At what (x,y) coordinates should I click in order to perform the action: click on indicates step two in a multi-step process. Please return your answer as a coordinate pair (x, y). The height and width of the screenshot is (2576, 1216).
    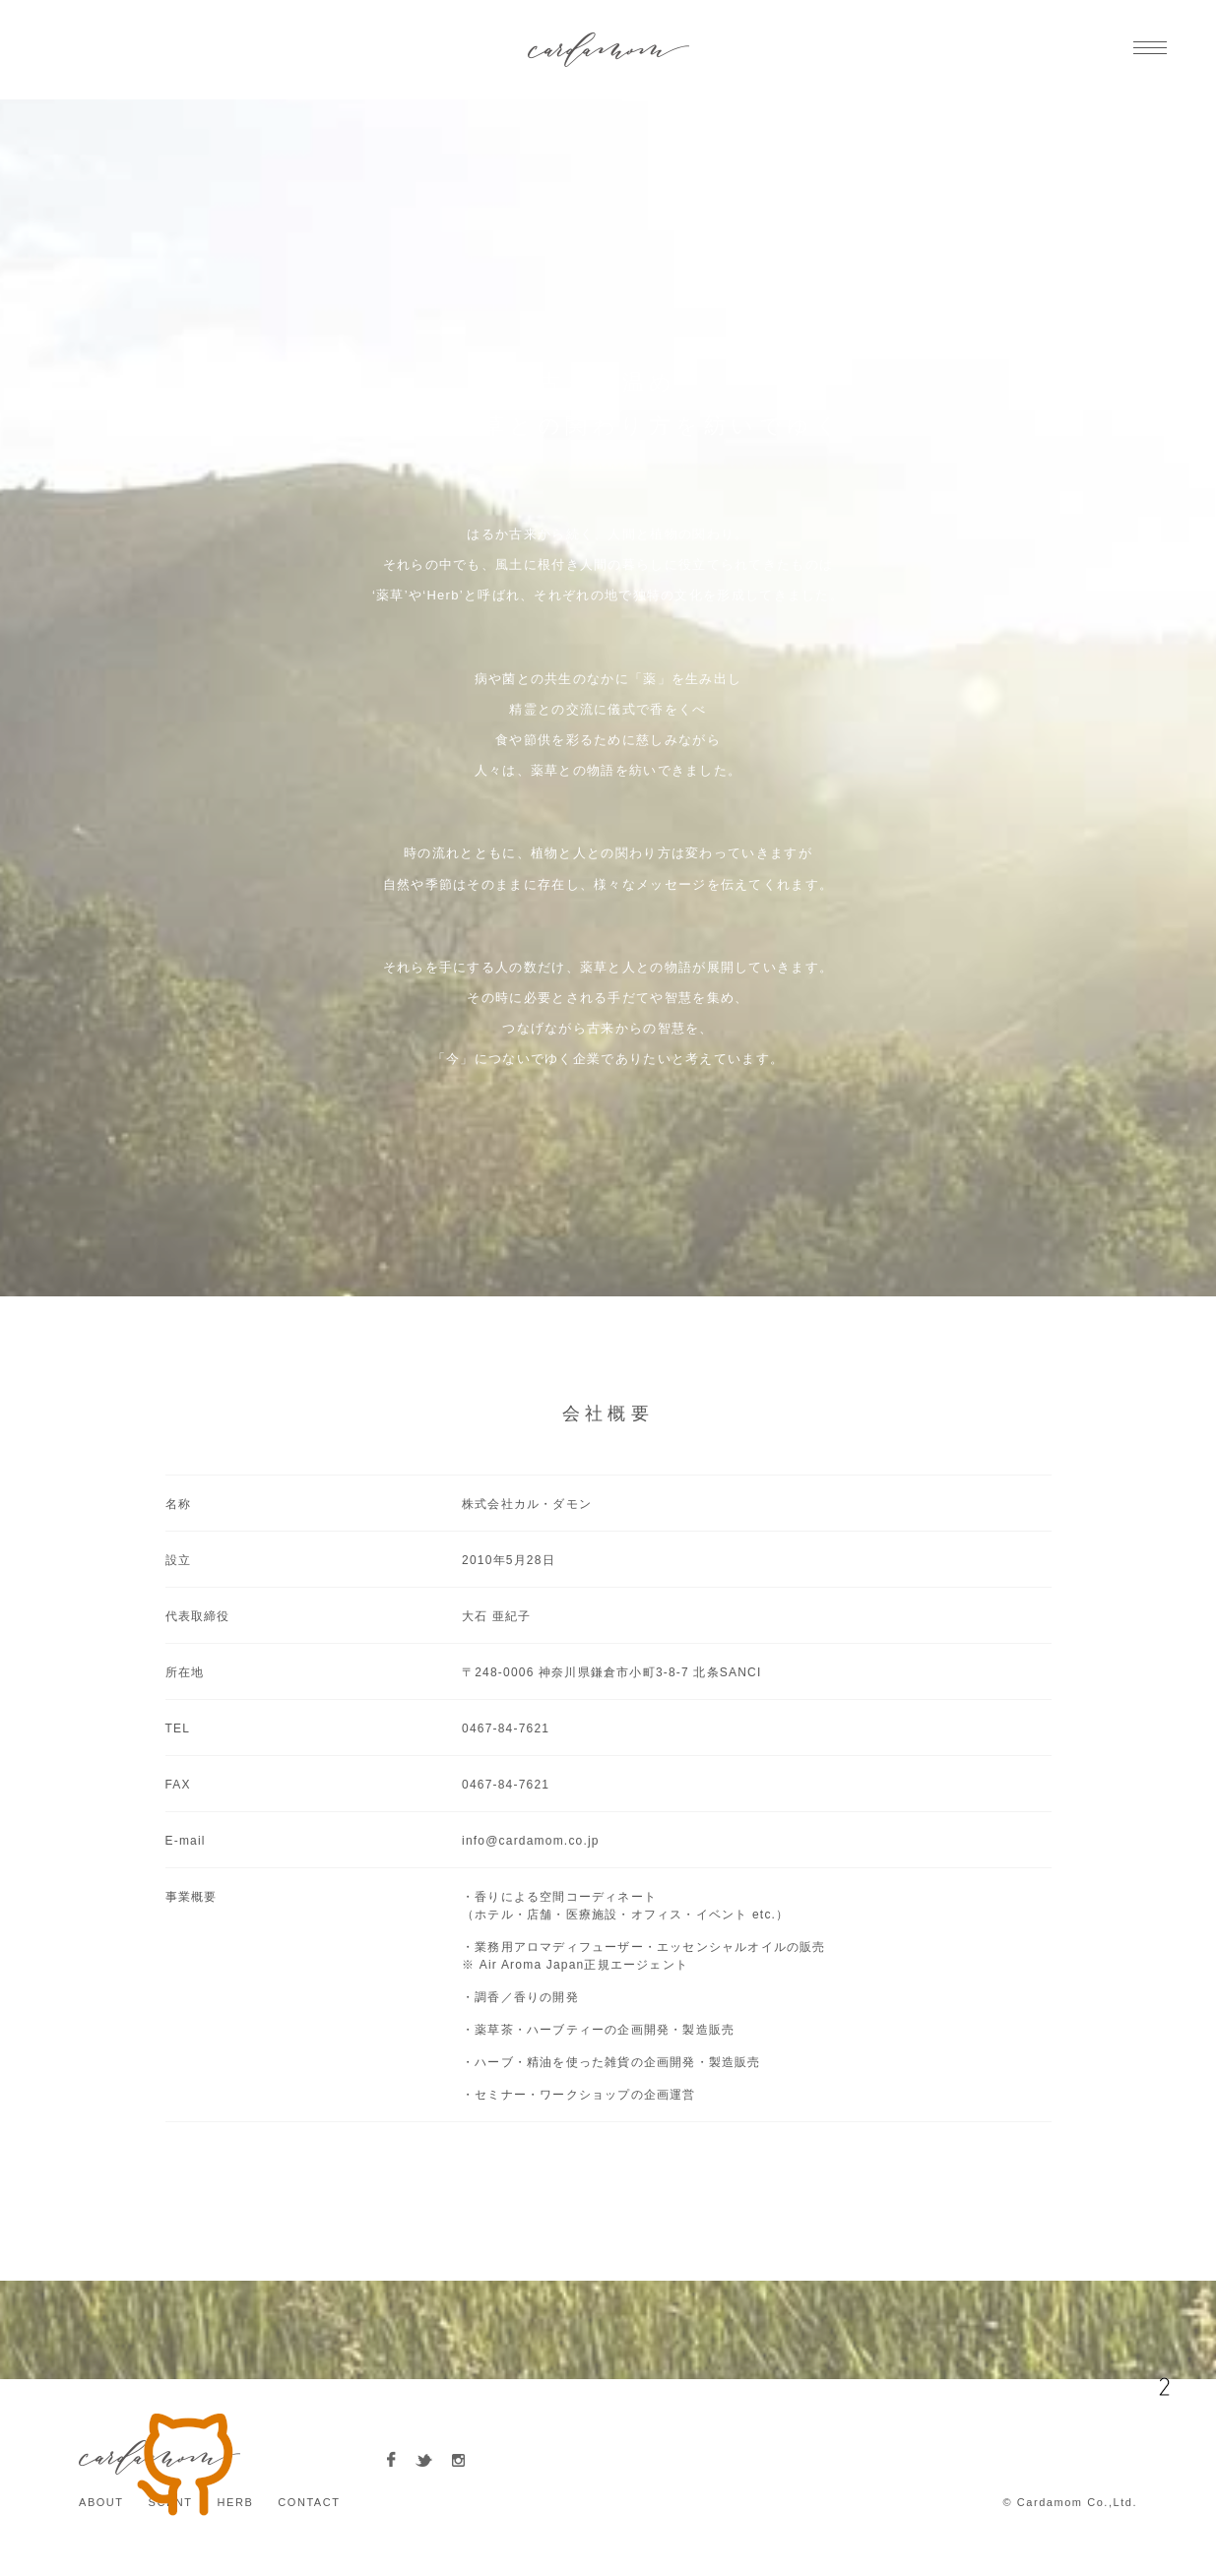
    Looking at the image, I should click on (1164, 2386).